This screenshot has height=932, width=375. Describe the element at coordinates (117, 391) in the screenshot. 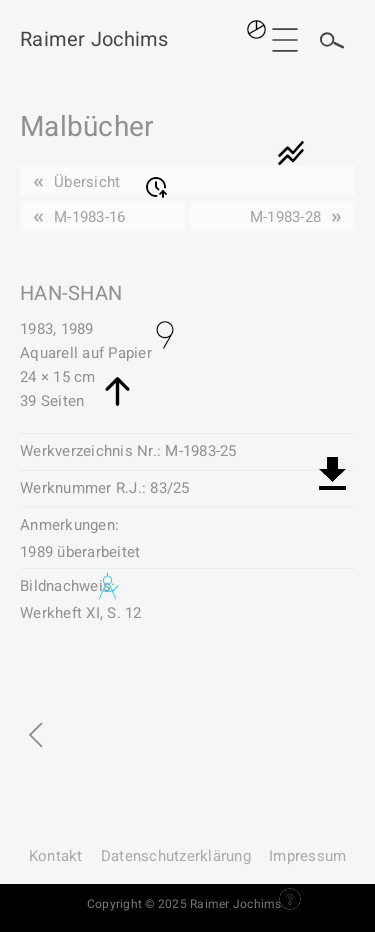

I see `scroll to top of page` at that location.